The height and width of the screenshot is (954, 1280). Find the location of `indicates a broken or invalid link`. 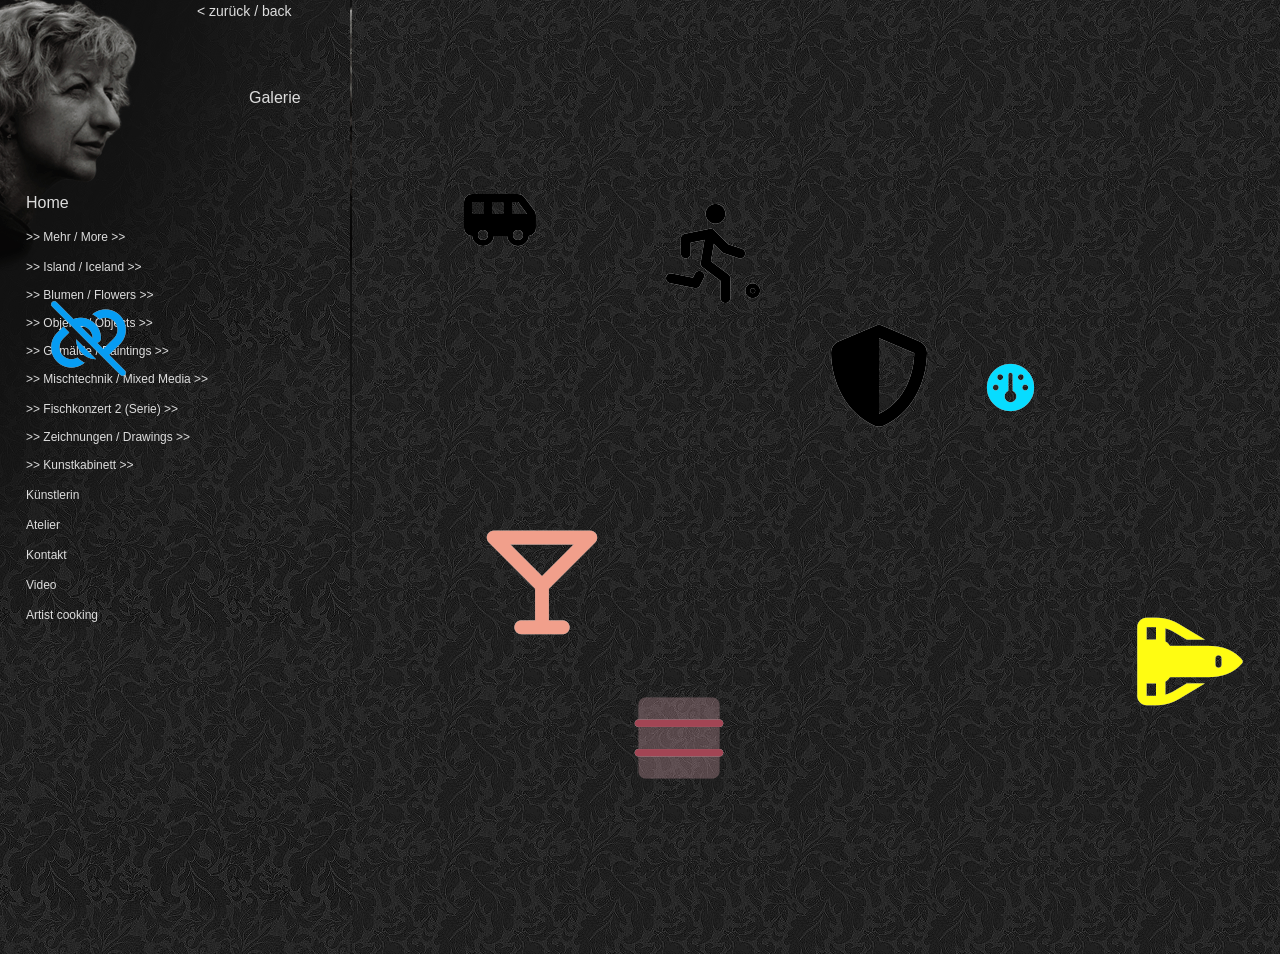

indicates a broken or invalid link is located at coordinates (88, 338).